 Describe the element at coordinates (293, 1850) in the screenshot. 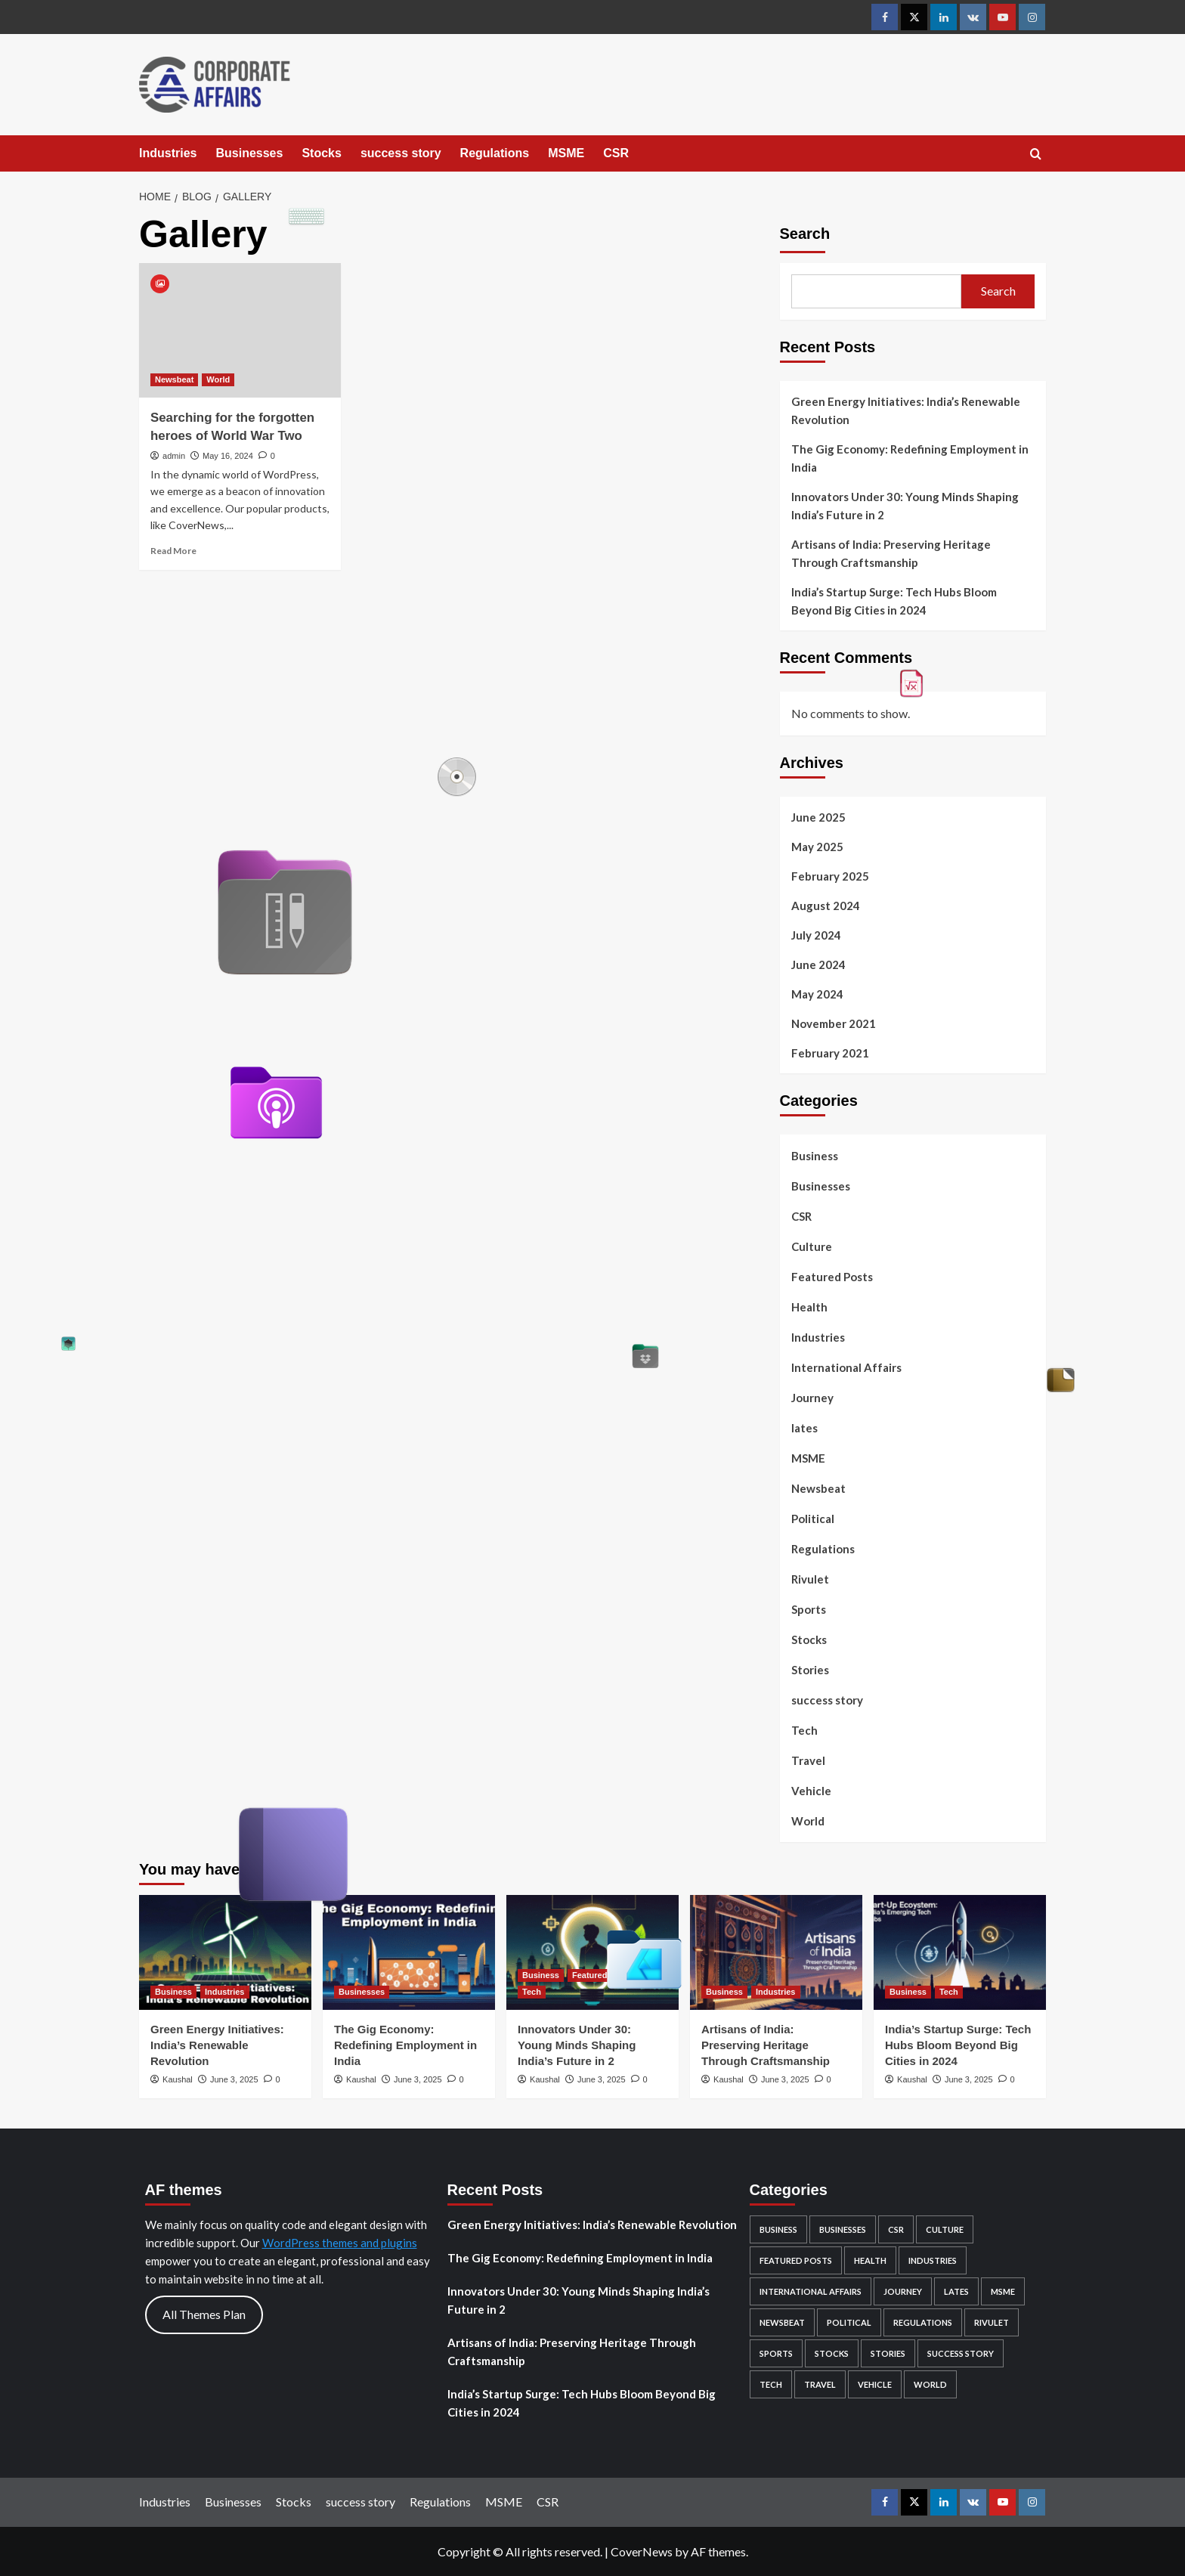

I see `access desktop folder` at that location.